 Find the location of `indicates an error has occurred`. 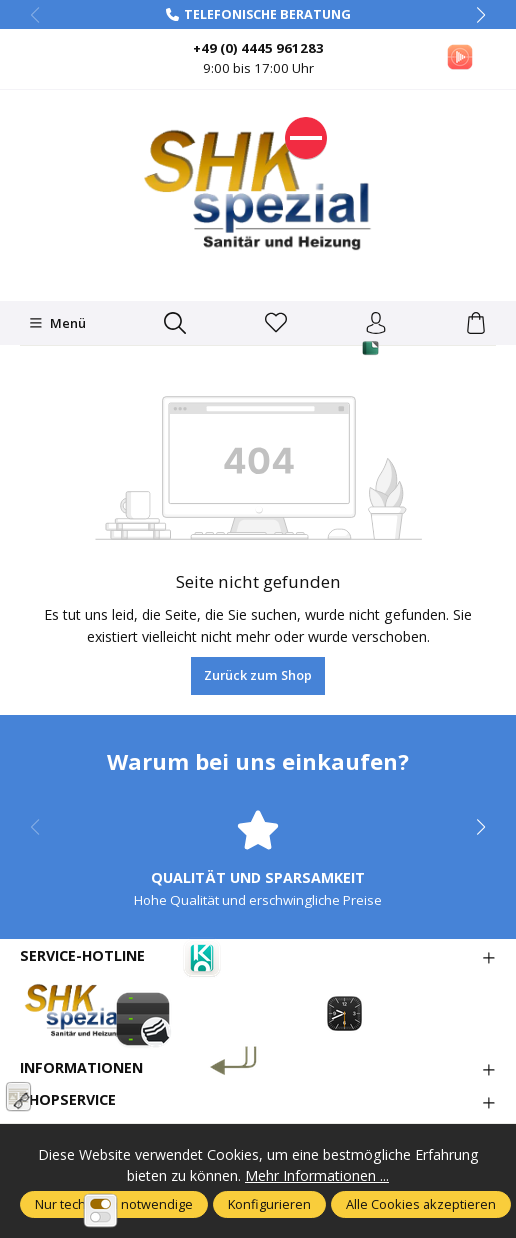

indicates an error has occurred is located at coordinates (306, 138).